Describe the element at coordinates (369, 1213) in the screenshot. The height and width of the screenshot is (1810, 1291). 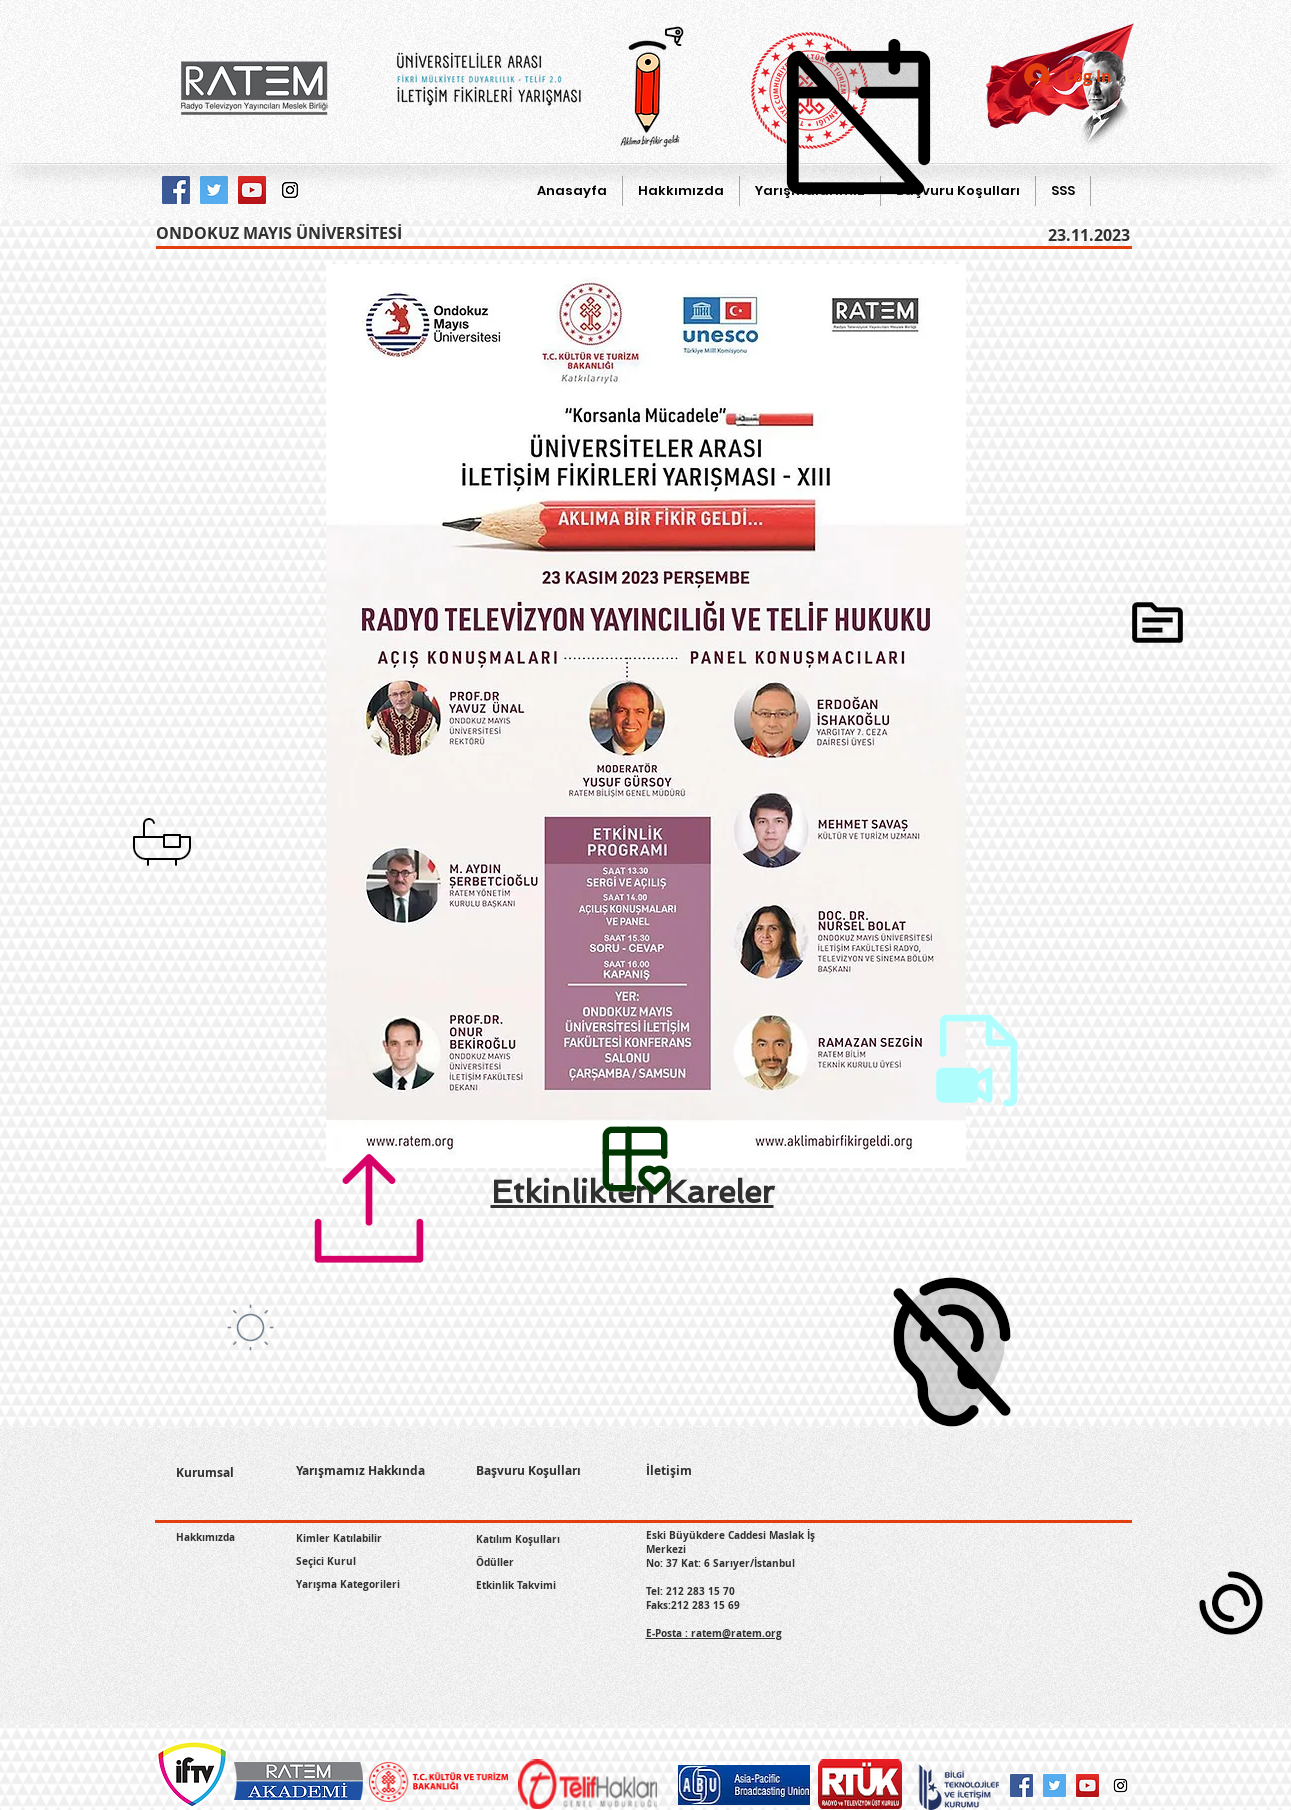
I see `upload a file or document` at that location.